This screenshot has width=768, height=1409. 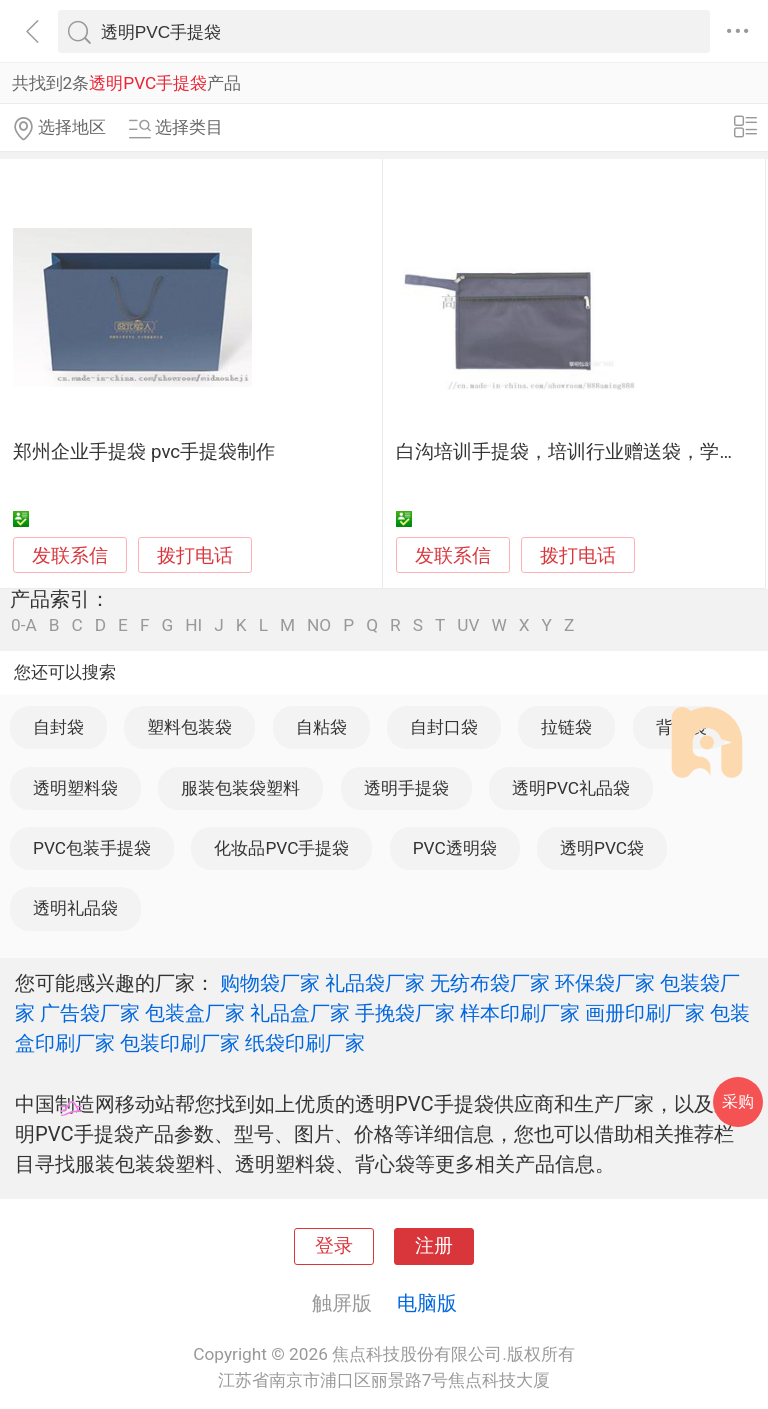 What do you see at coordinates (707, 743) in the screenshot?
I see `nobara linux distribution logo` at bounding box center [707, 743].